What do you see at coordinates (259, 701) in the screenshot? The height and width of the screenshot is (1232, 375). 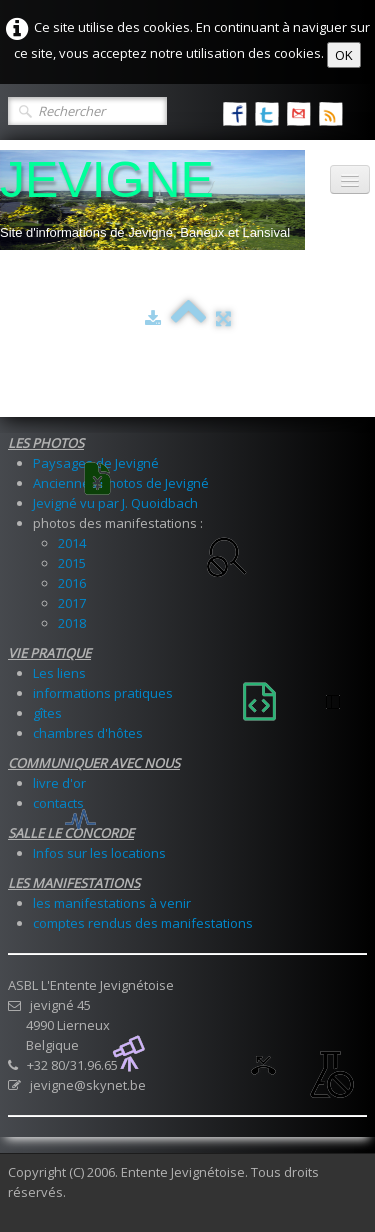 I see `view or access code gists` at bounding box center [259, 701].